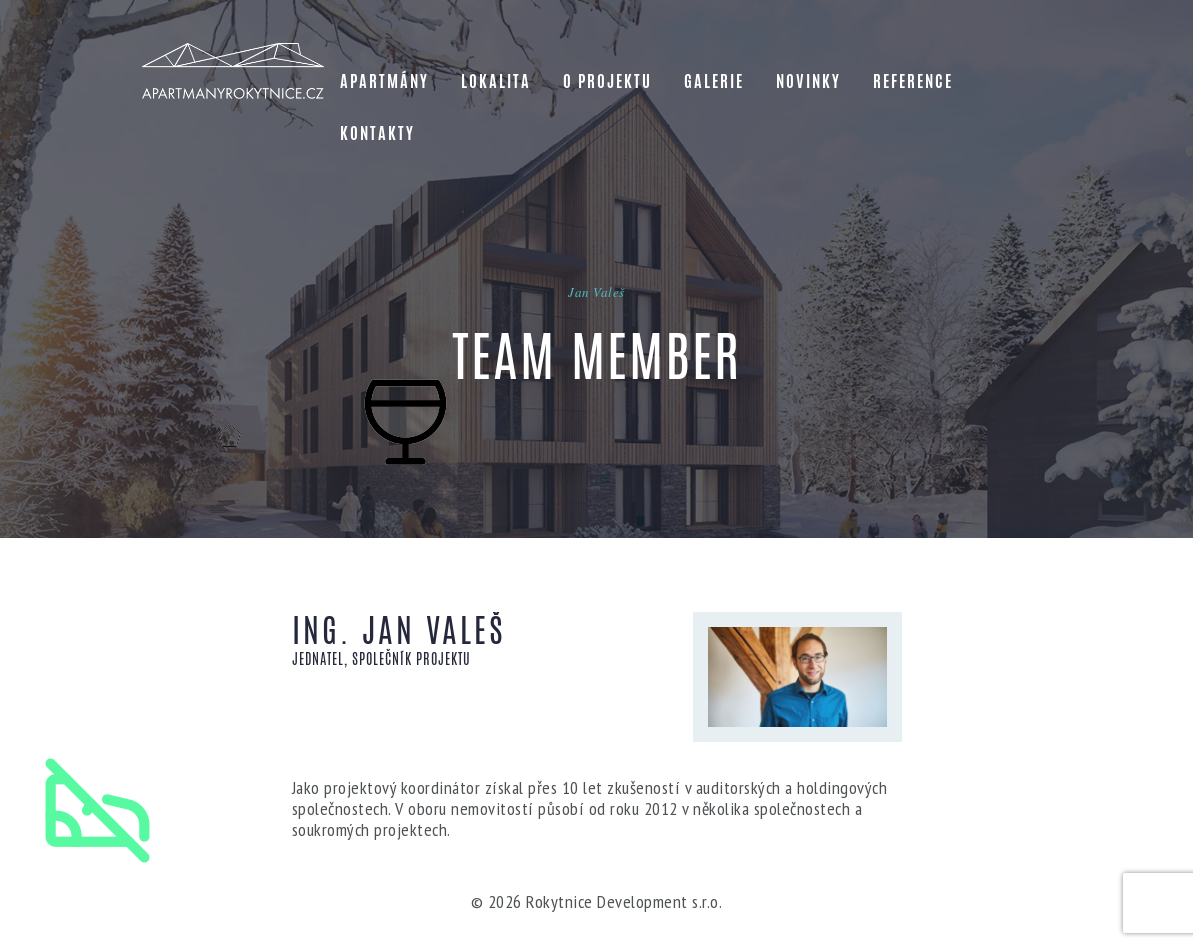  Describe the element at coordinates (229, 436) in the screenshot. I see `a pentagon shape indicator` at that location.